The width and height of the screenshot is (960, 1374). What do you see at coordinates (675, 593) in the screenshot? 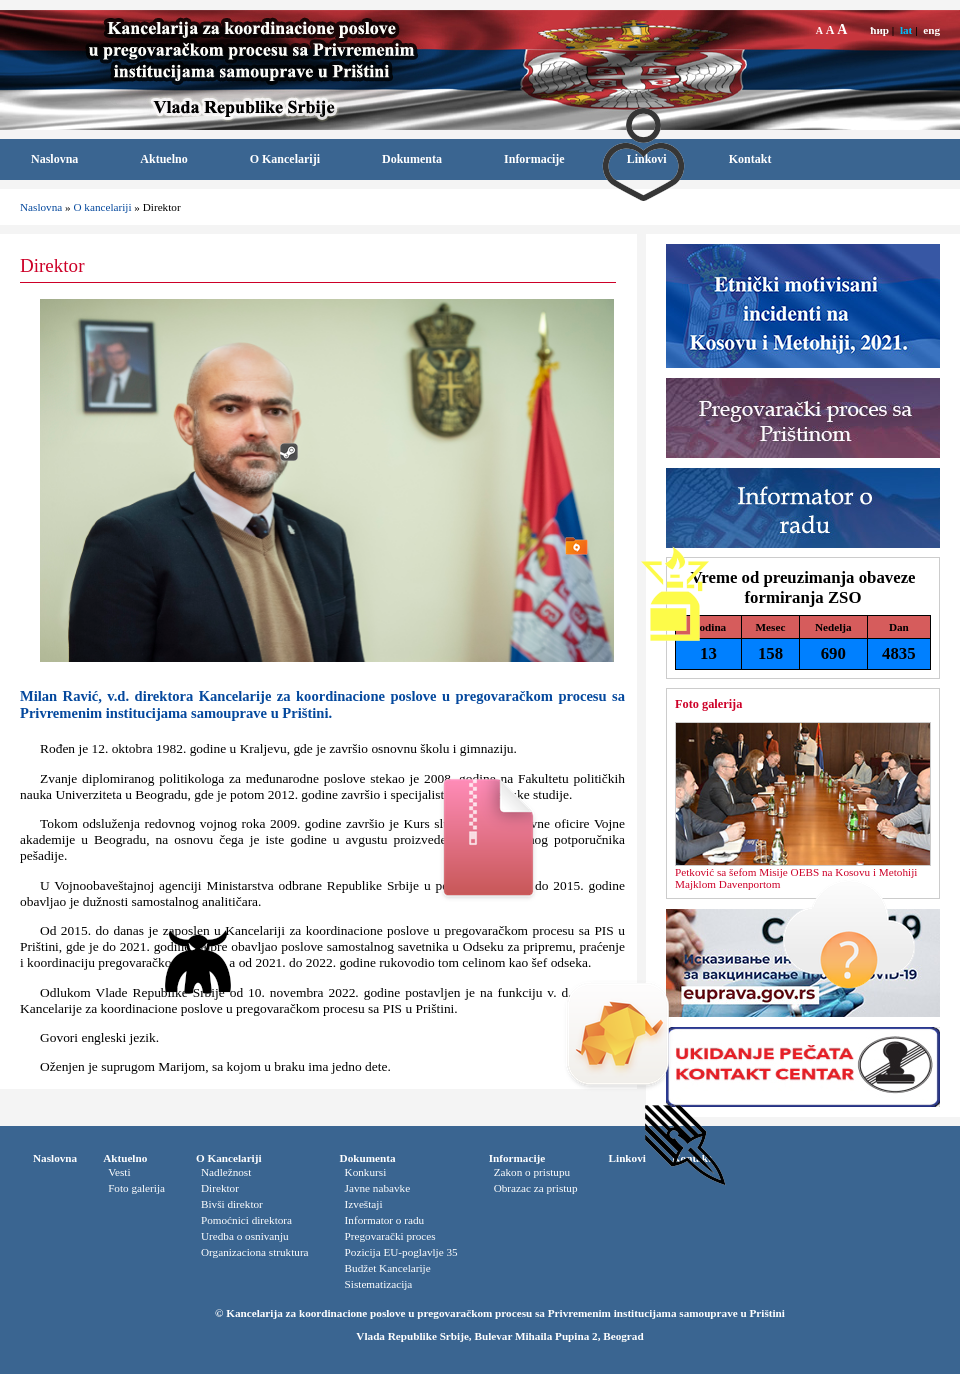
I see `access cooking or stove controls` at bounding box center [675, 593].